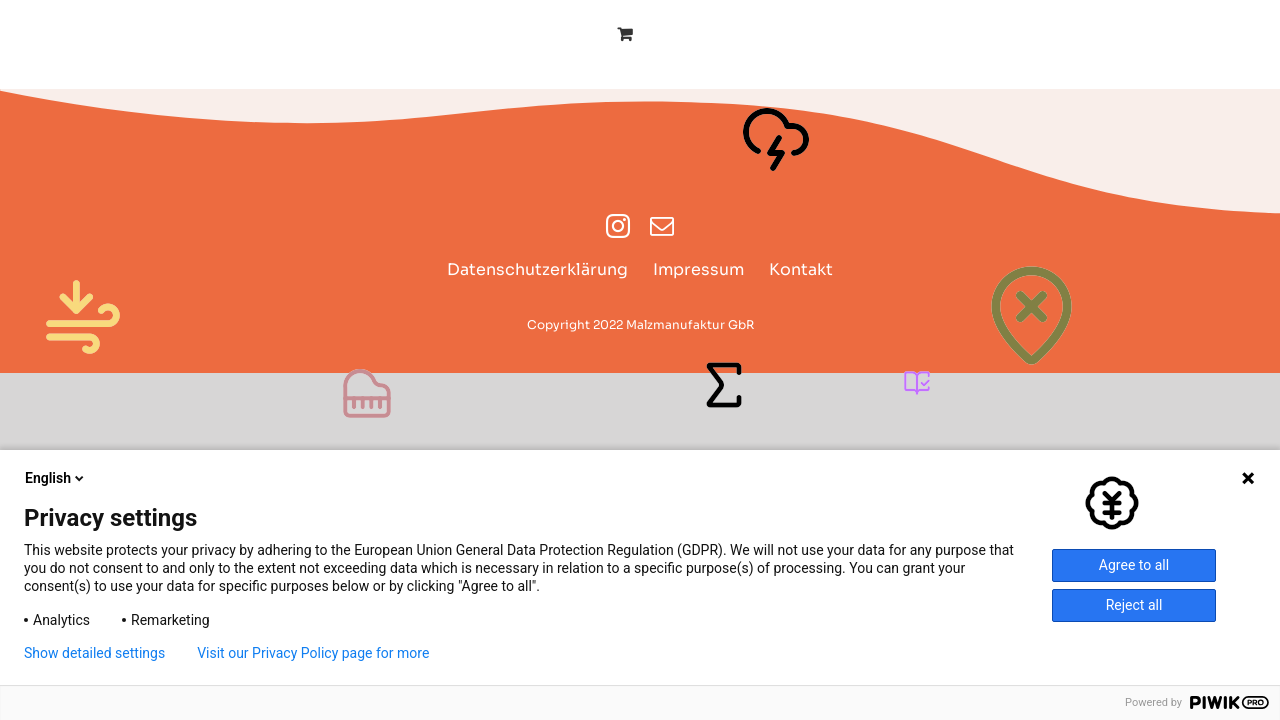 The width and height of the screenshot is (1280, 720). What do you see at coordinates (917, 383) in the screenshot?
I see `mark a book or reading item as completed` at bounding box center [917, 383].